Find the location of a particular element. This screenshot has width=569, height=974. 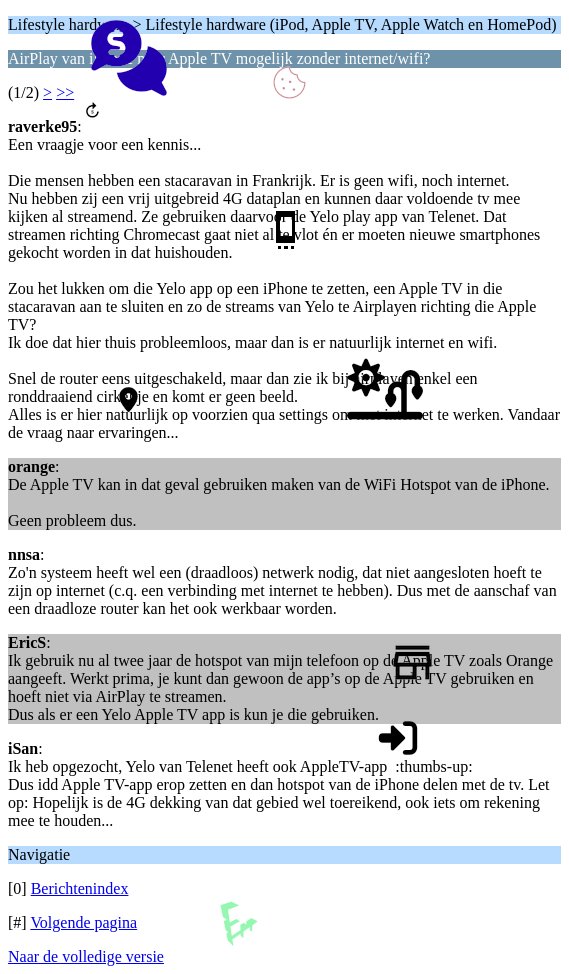

sign in to your account is located at coordinates (398, 738).